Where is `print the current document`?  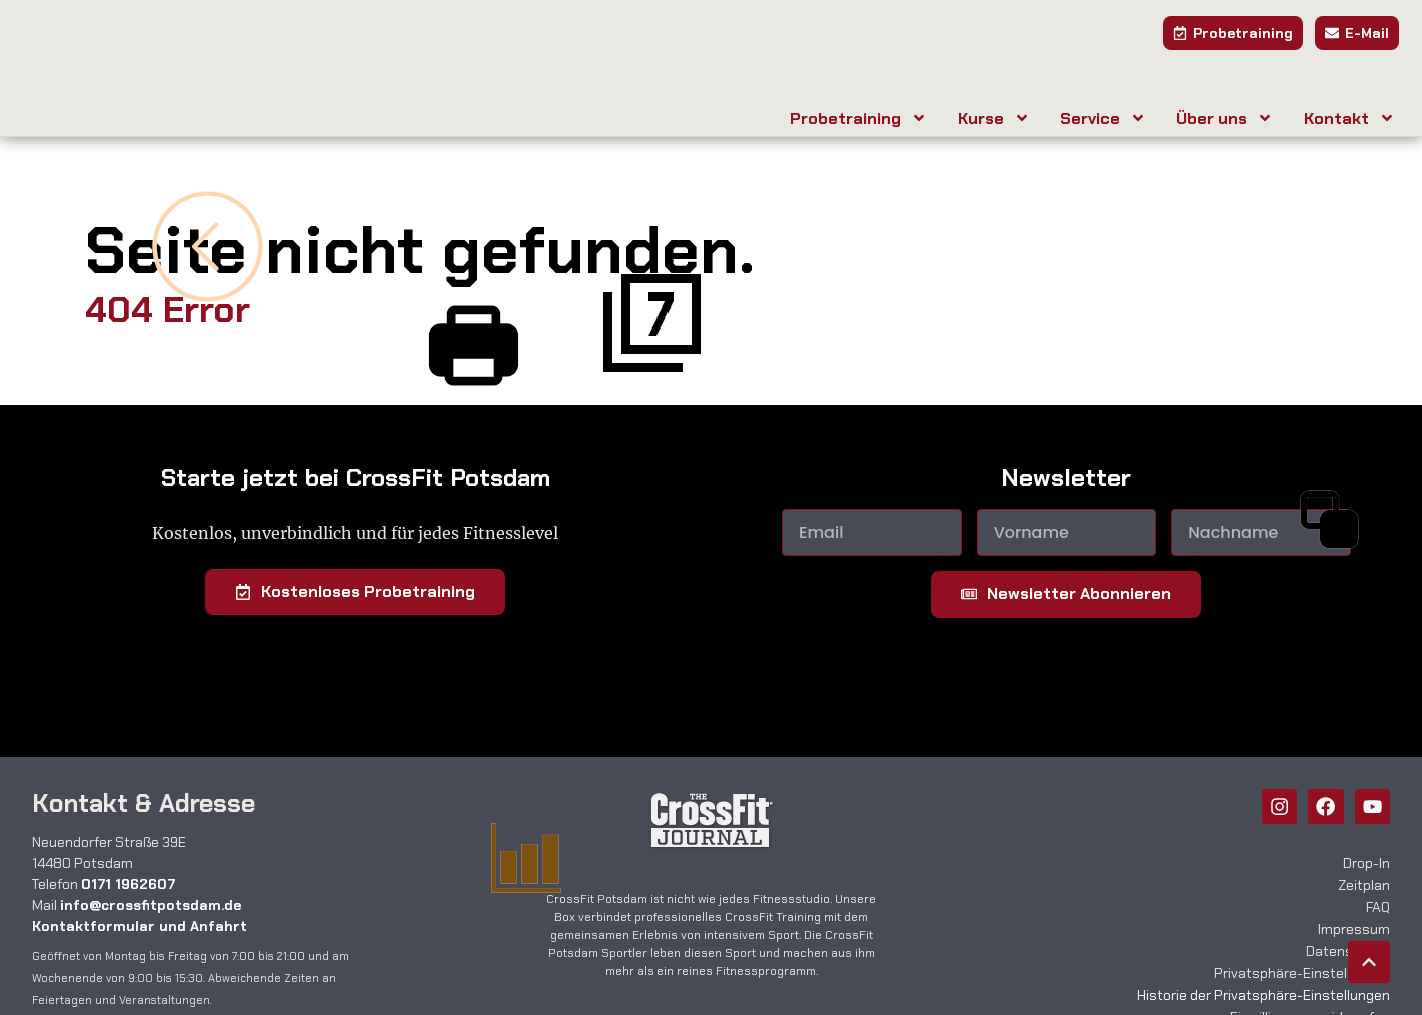 print the current document is located at coordinates (473, 345).